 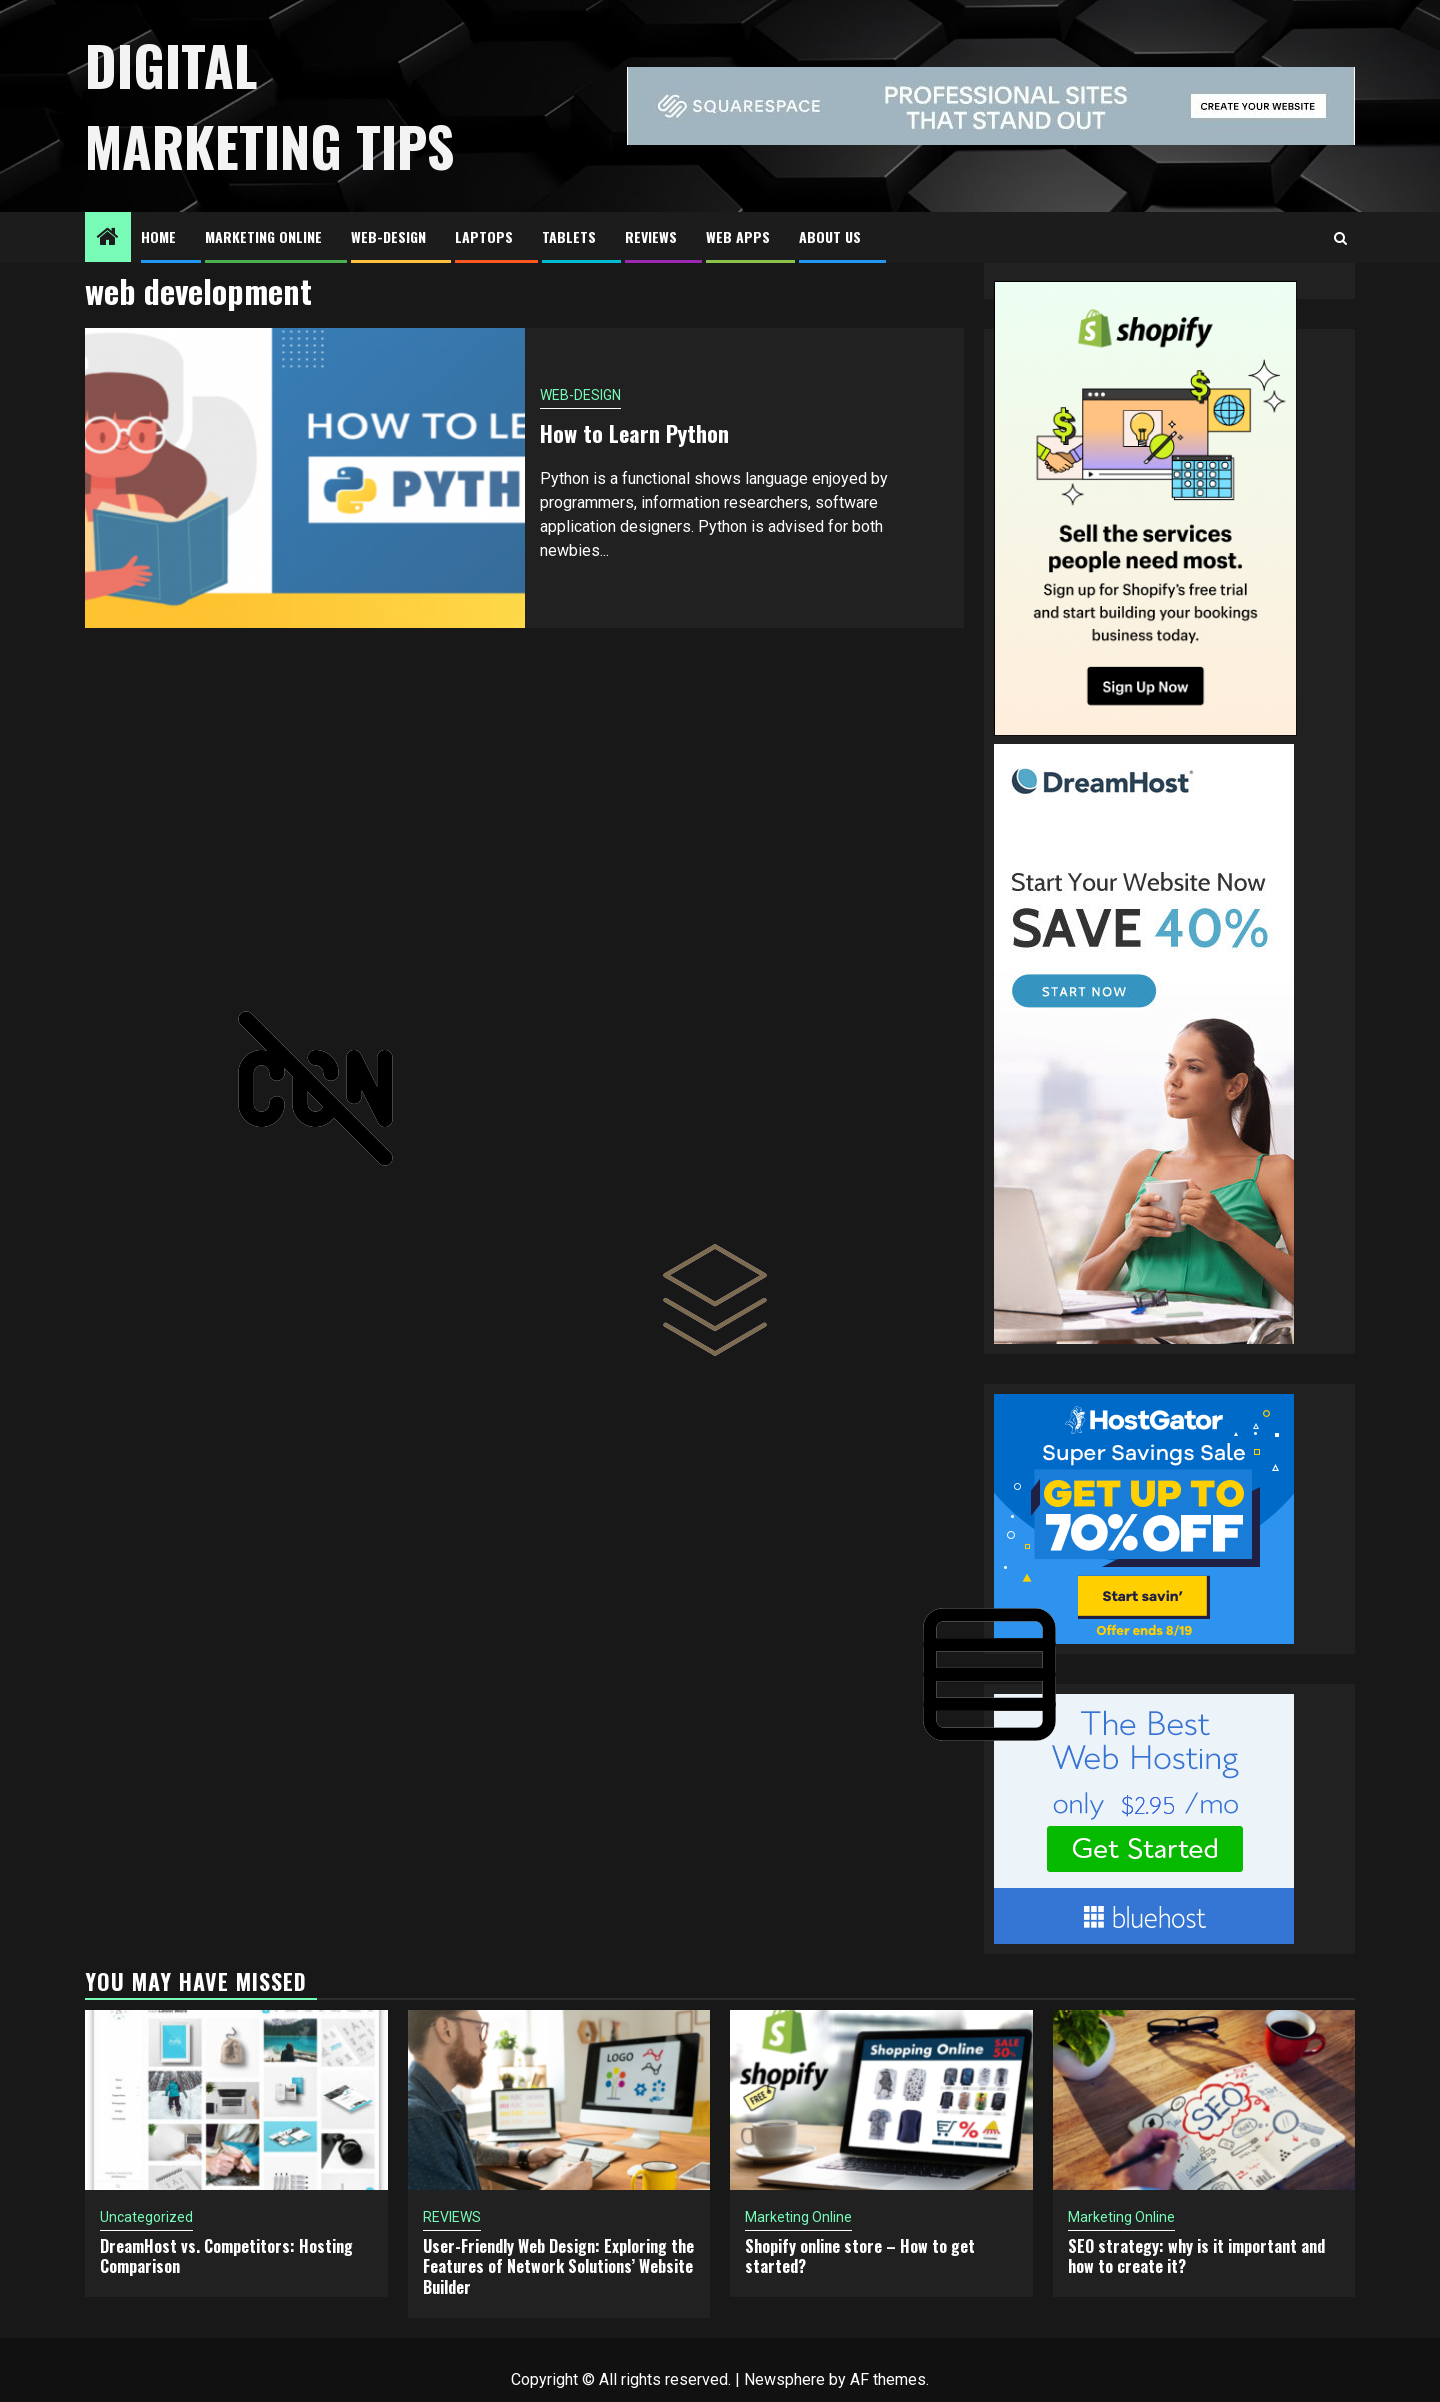 What do you see at coordinates (989, 1674) in the screenshot?
I see `switch to list view` at bounding box center [989, 1674].